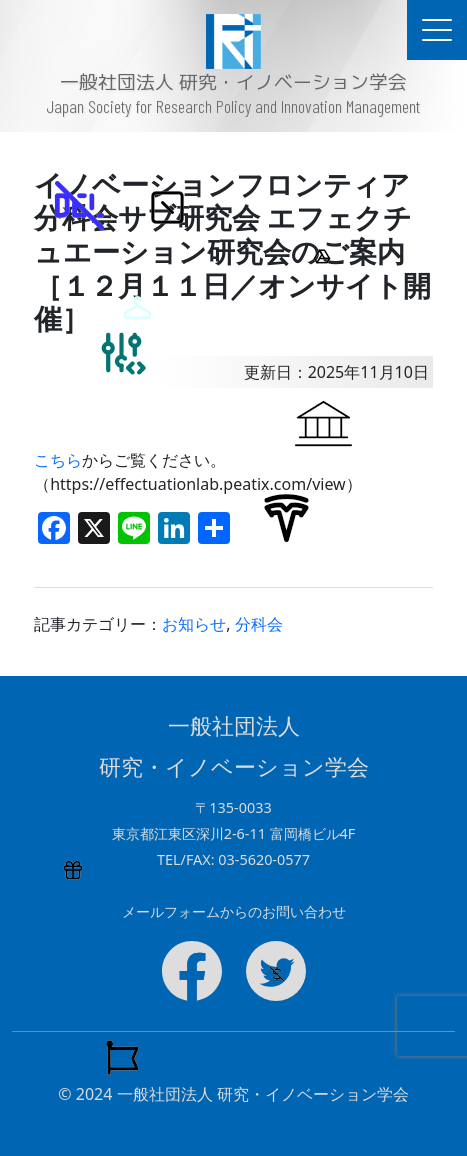 Image resolution: width=467 pixels, height=1156 pixels. I want to click on view or redeem a gift, so click(73, 870).